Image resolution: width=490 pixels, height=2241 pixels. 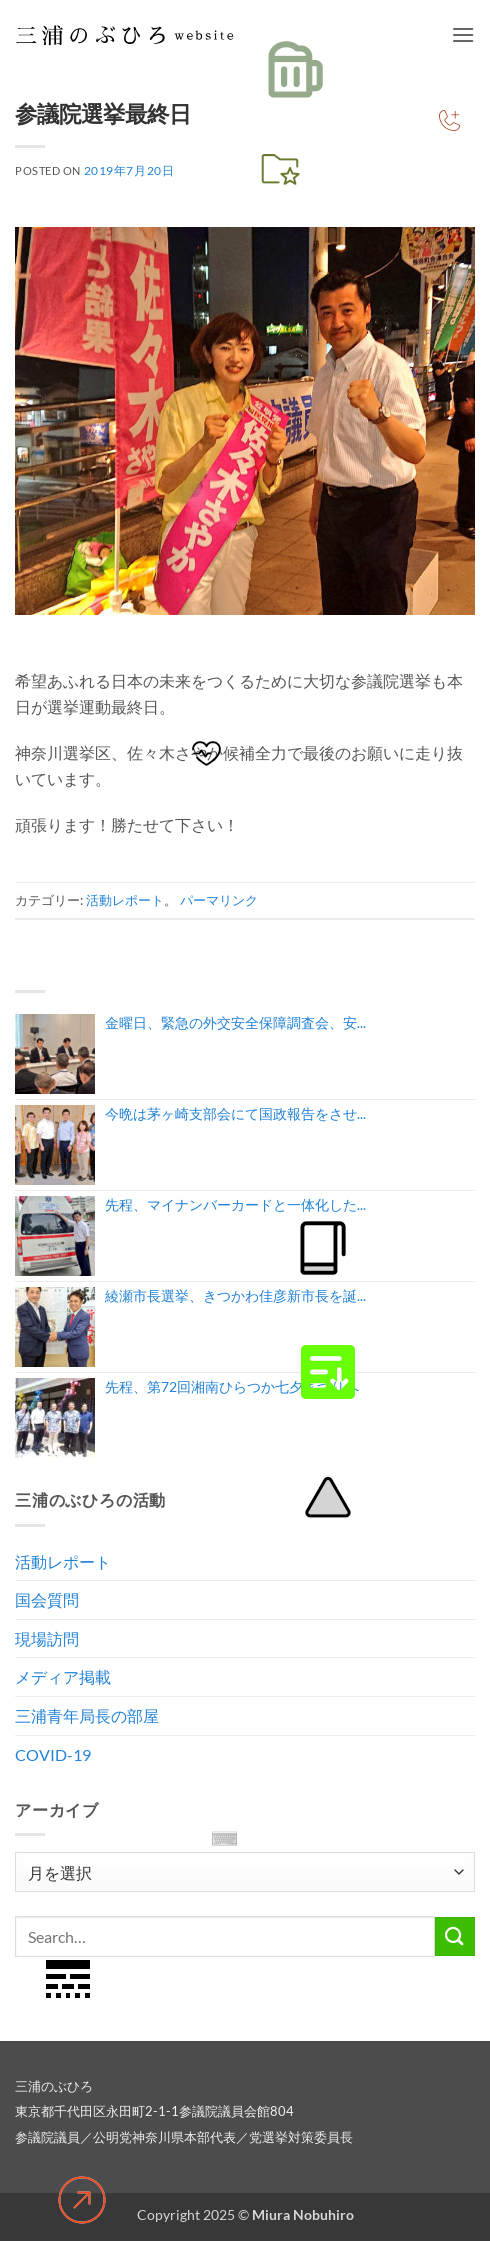 What do you see at coordinates (328, 1498) in the screenshot?
I see `play or start media content` at bounding box center [328, 1498].